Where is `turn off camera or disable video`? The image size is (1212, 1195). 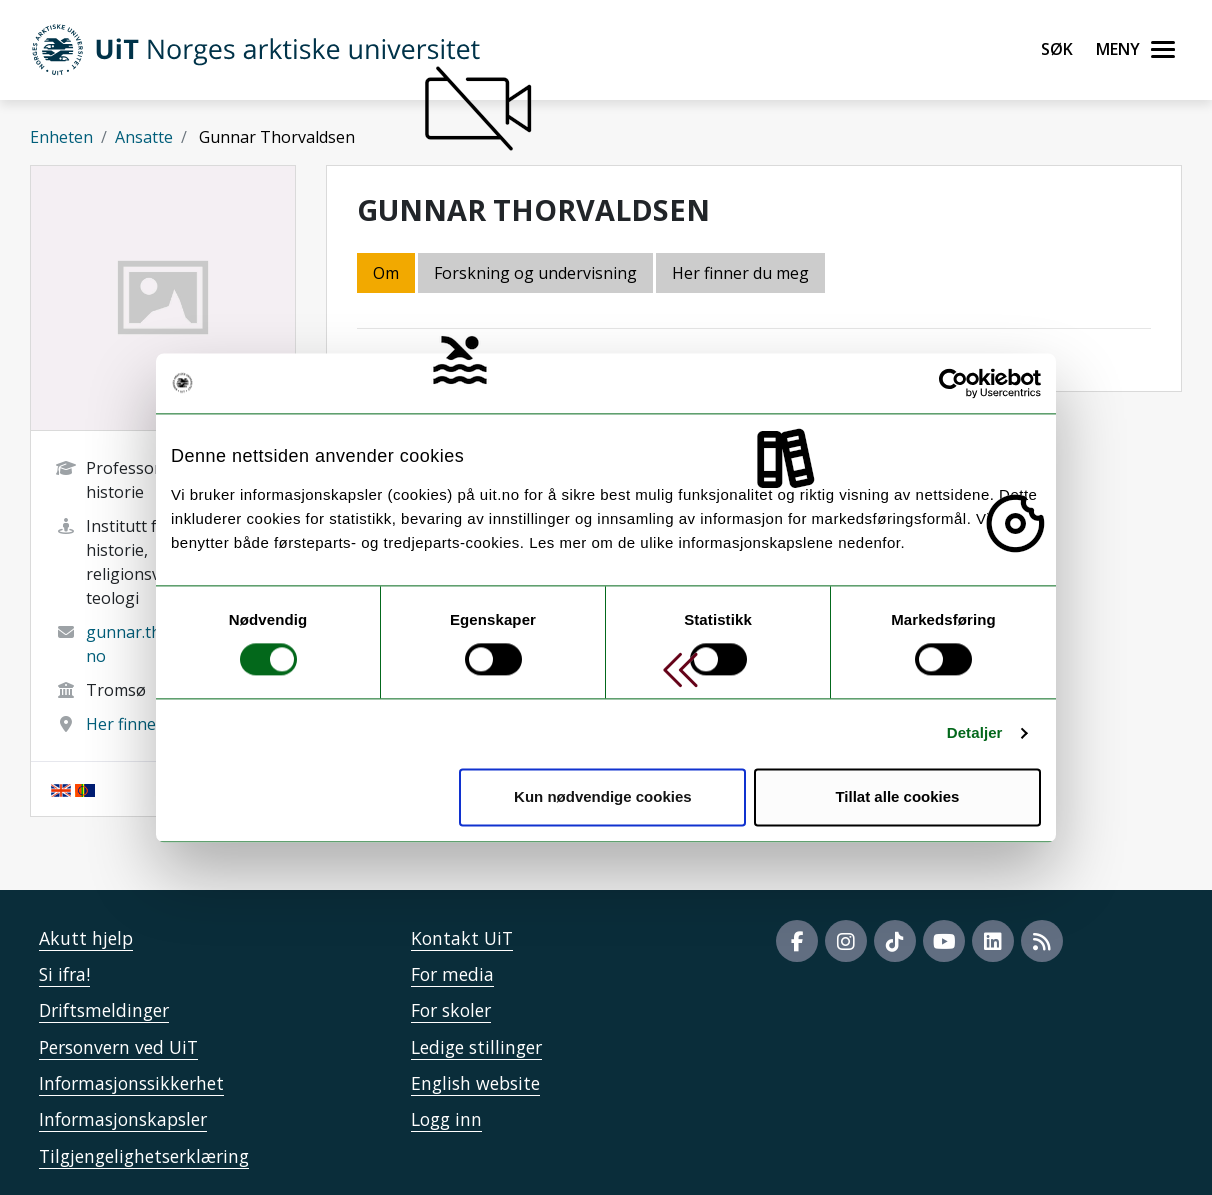 turn off camera or disable video is located at coordinates (474, 108).